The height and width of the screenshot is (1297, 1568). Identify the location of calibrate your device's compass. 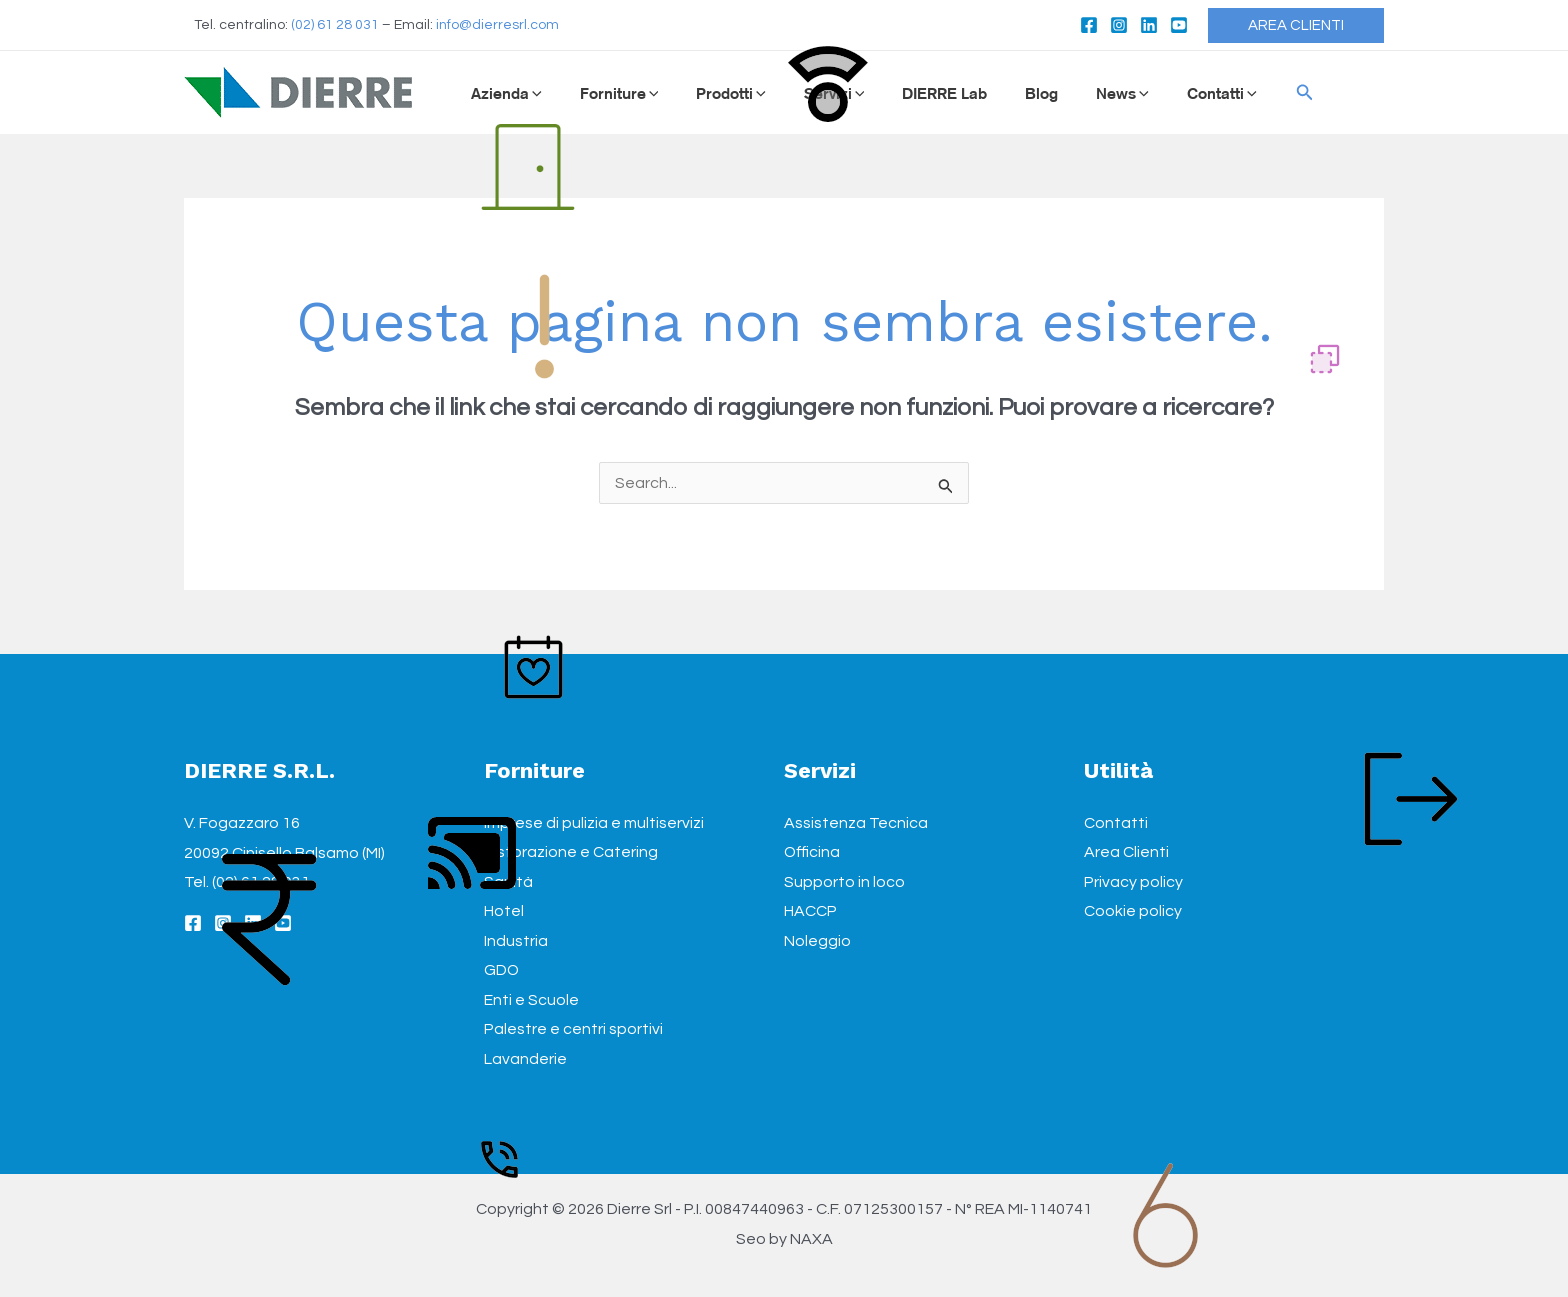
(828, 82).